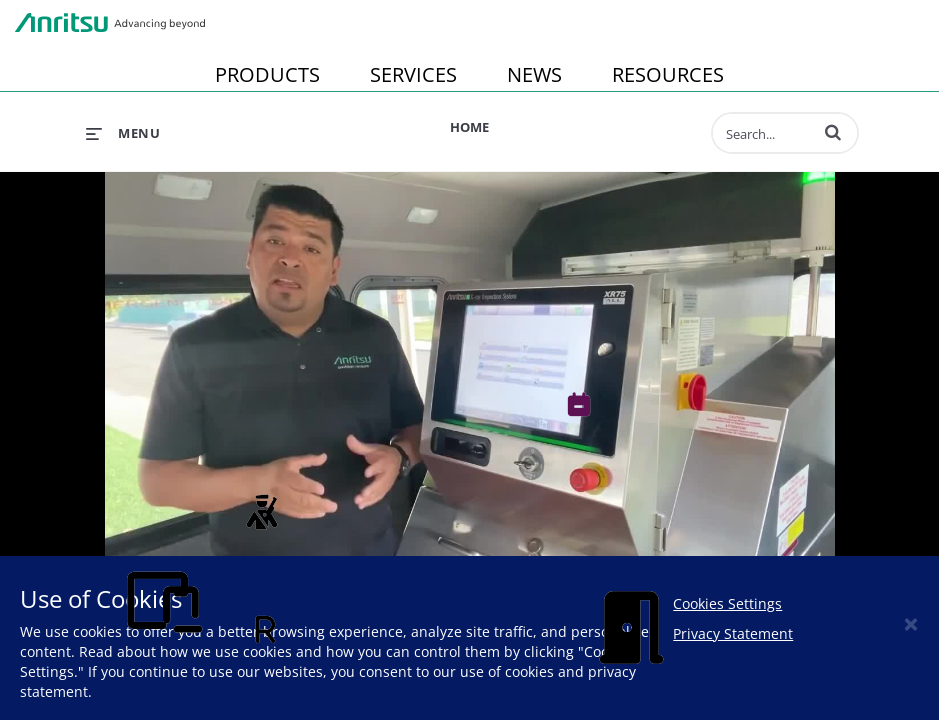 This screenshot has height=720, width=939. What do you see at coordinates (262, 512) in the screenshot?
I see `indicates military or armed forces personnel` at bounding box center [262, 512].